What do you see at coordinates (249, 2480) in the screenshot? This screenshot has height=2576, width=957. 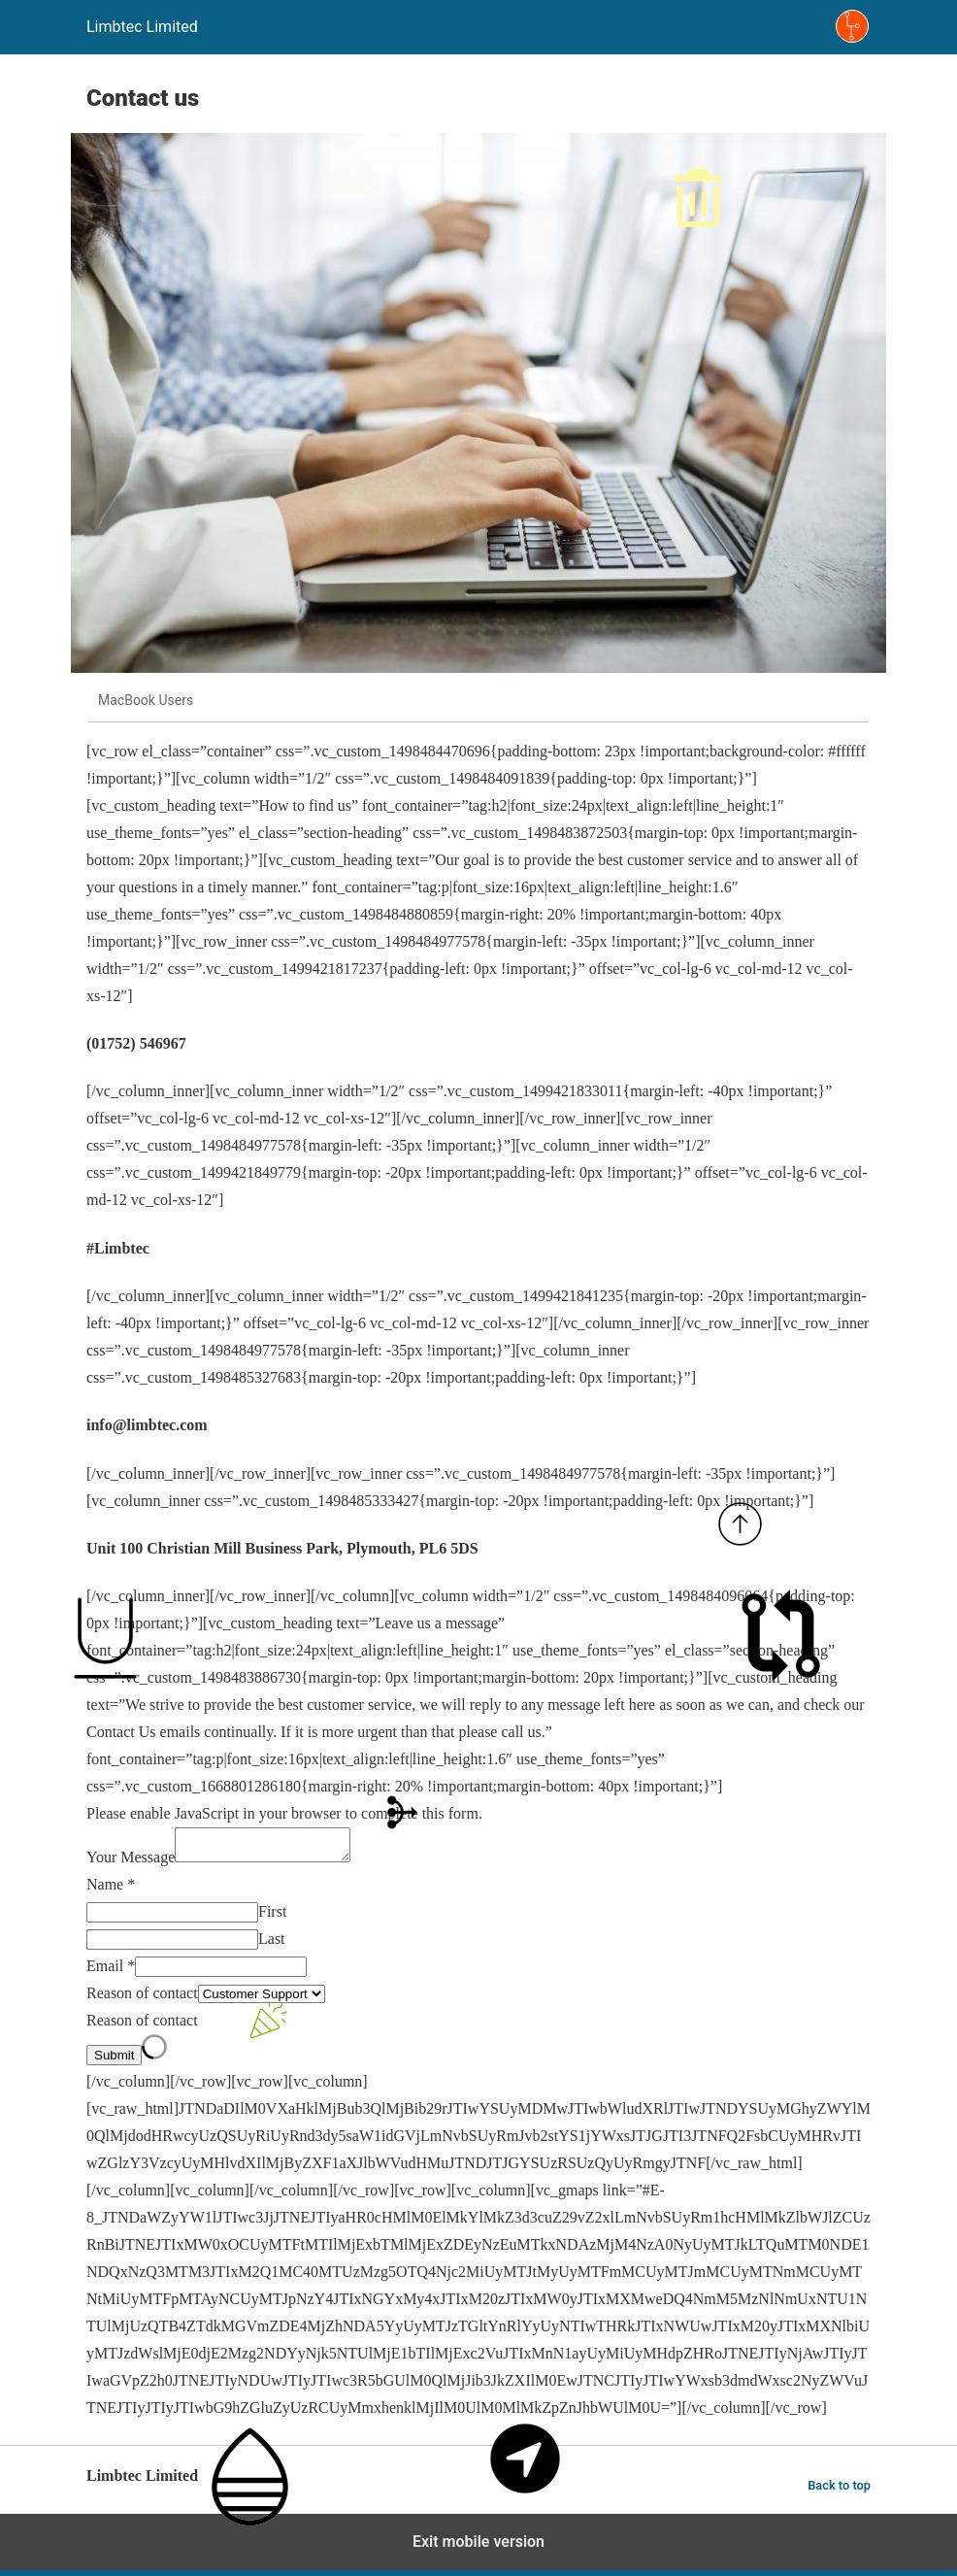 I see `adjust fill level or capacity` at bounding box center [249, 2480].